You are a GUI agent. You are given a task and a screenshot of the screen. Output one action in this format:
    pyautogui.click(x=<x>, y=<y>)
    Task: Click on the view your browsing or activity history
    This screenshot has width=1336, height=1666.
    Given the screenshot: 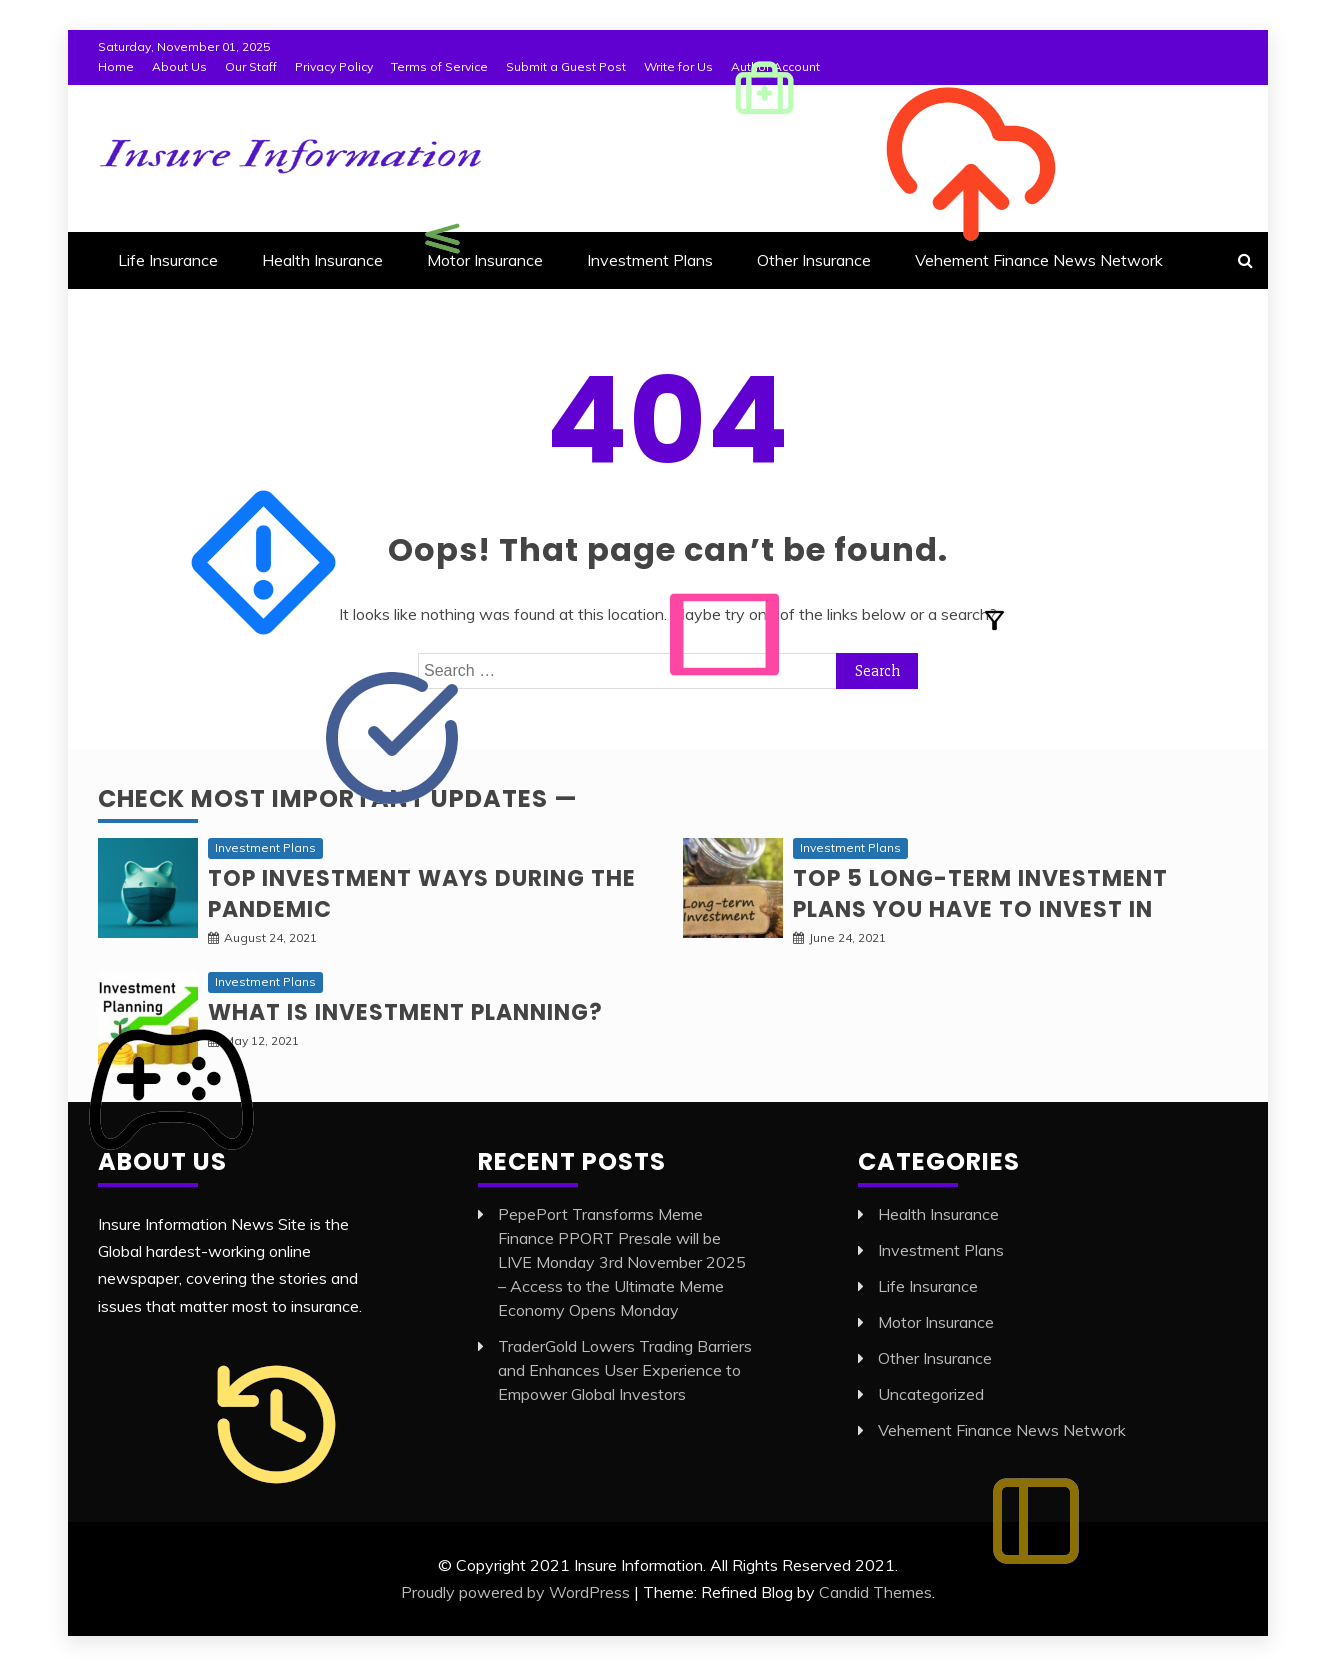 What is the action you would take?
    pyautogui.click(x=276, y=1424)
    